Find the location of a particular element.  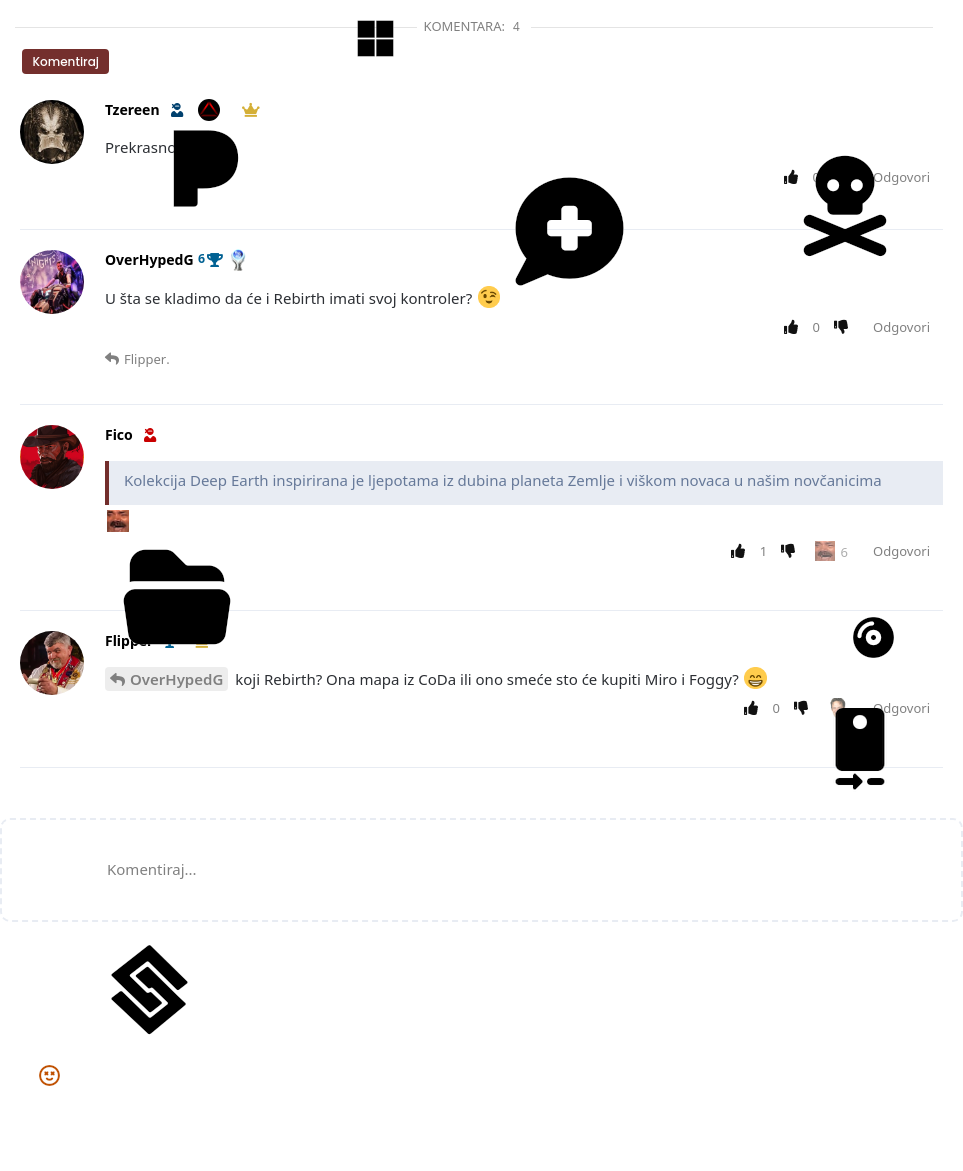

indicates a dizzy or dazed state is located at coordinates (49, 1075).